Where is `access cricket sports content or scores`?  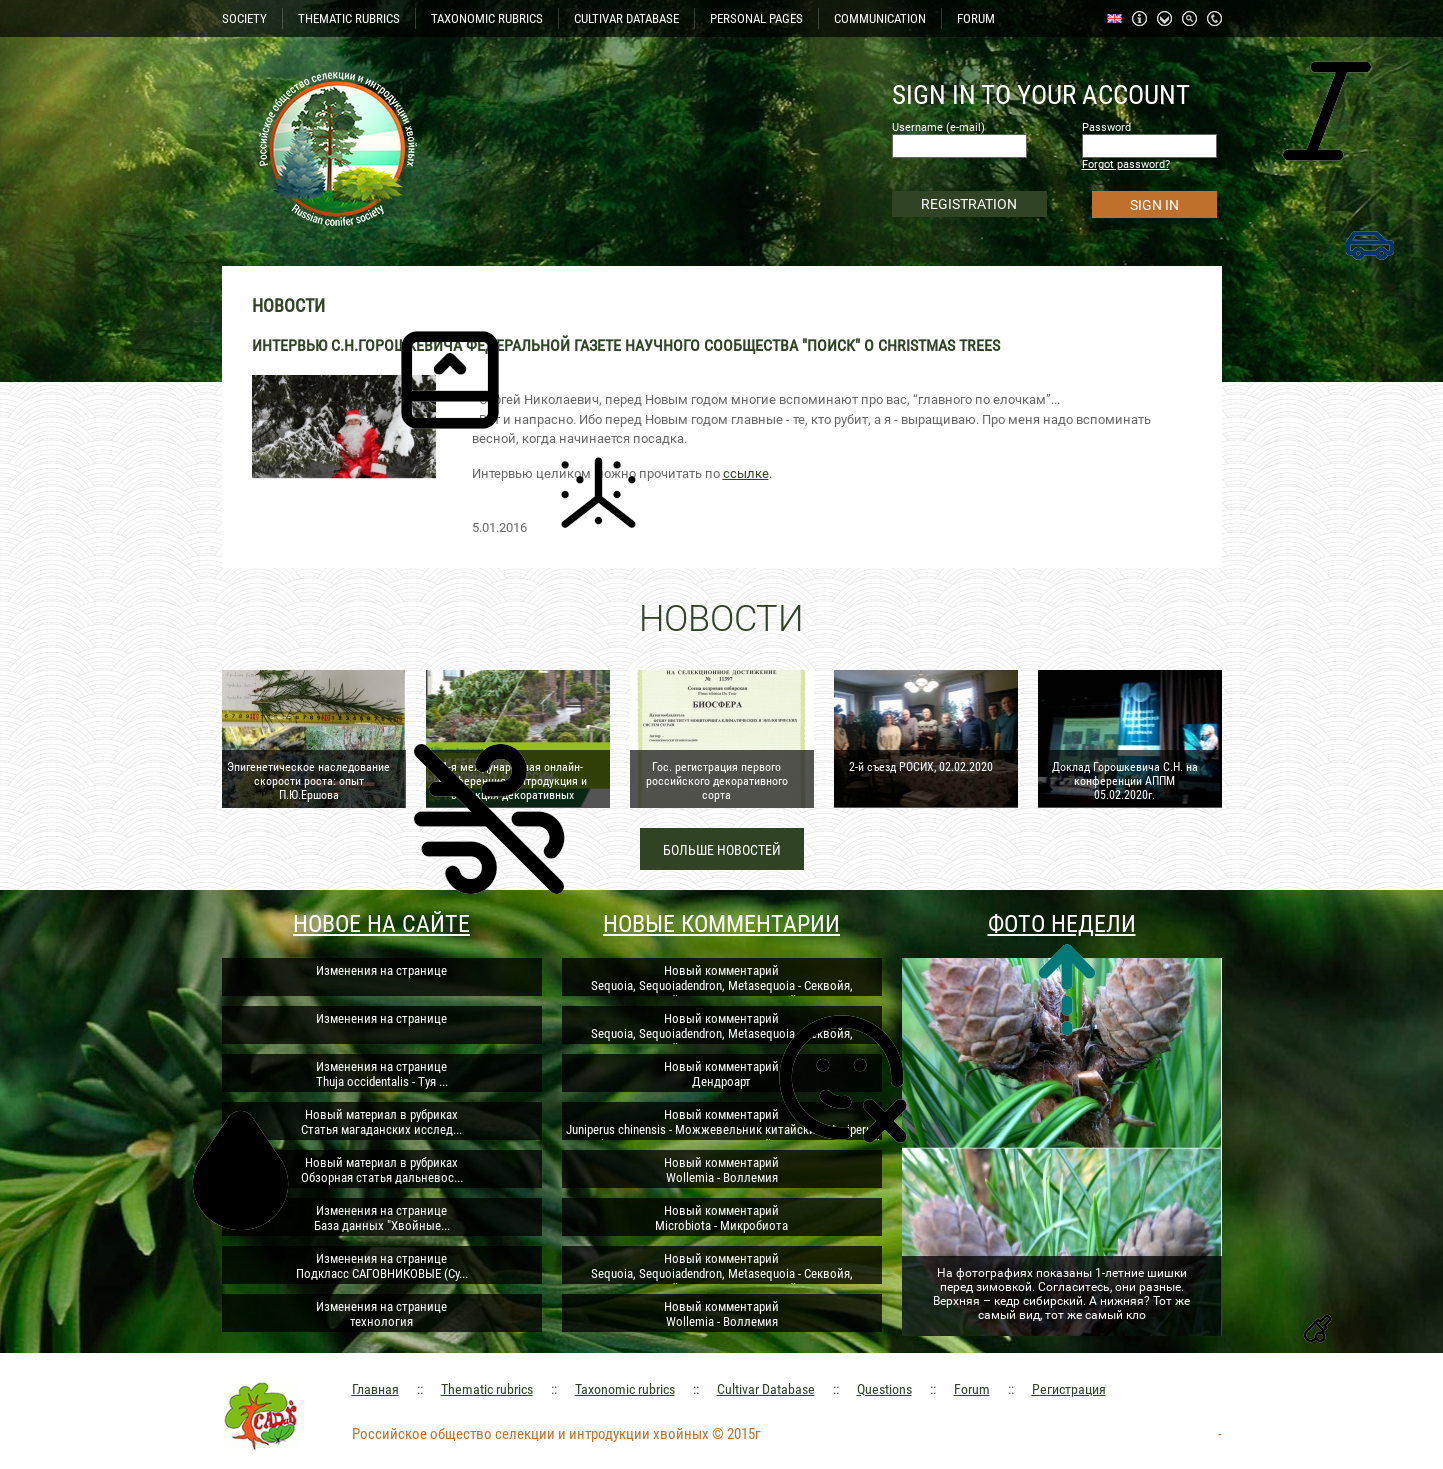
access cricket sports content or scores is located at coordinates (1317, 1328).